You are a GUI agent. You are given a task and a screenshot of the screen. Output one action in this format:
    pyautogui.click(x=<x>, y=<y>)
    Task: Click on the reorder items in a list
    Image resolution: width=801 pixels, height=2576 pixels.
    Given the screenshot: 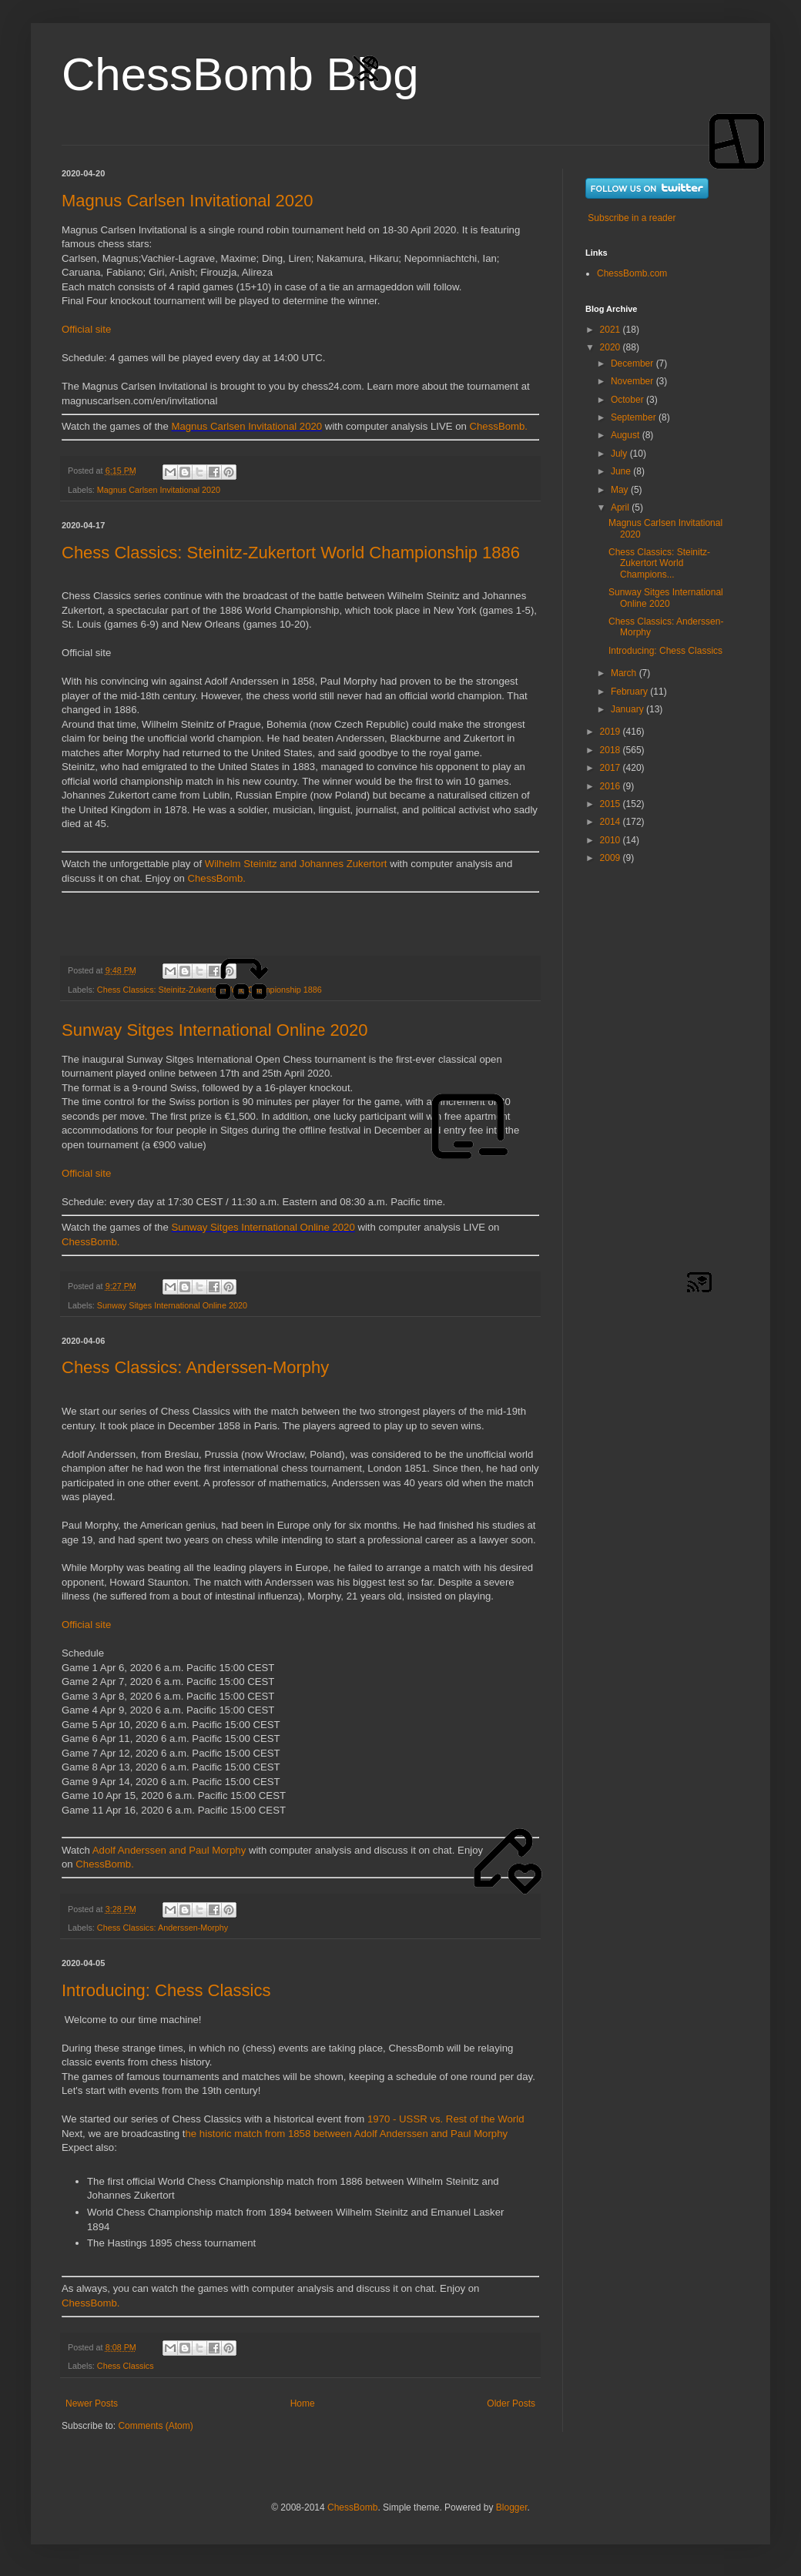 What is the action you would take?
    pyautogui.click(x=241, y=979)
    